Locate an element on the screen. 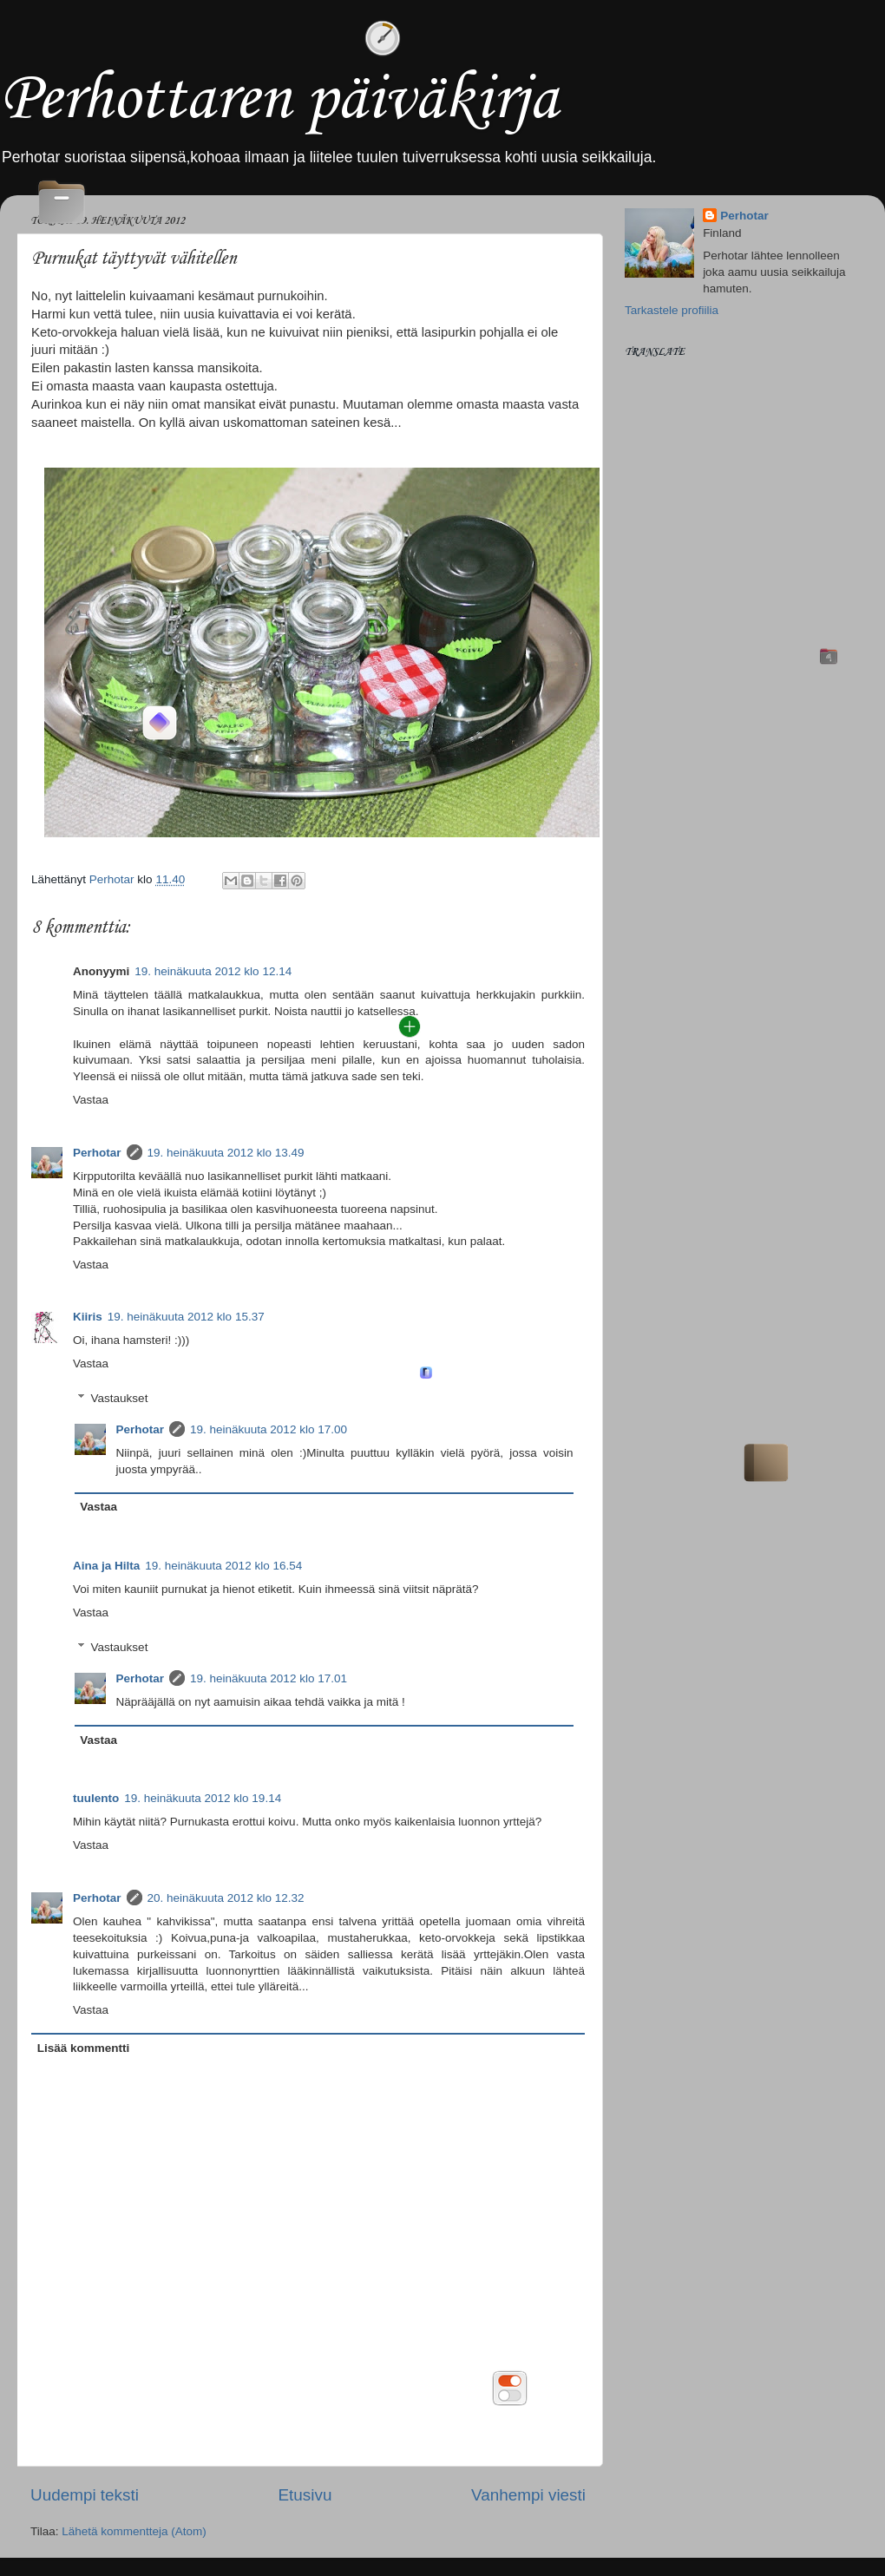 This screenshot has width=885, height=2576. open kde connect preferences is located at coordinates (426, 1373).